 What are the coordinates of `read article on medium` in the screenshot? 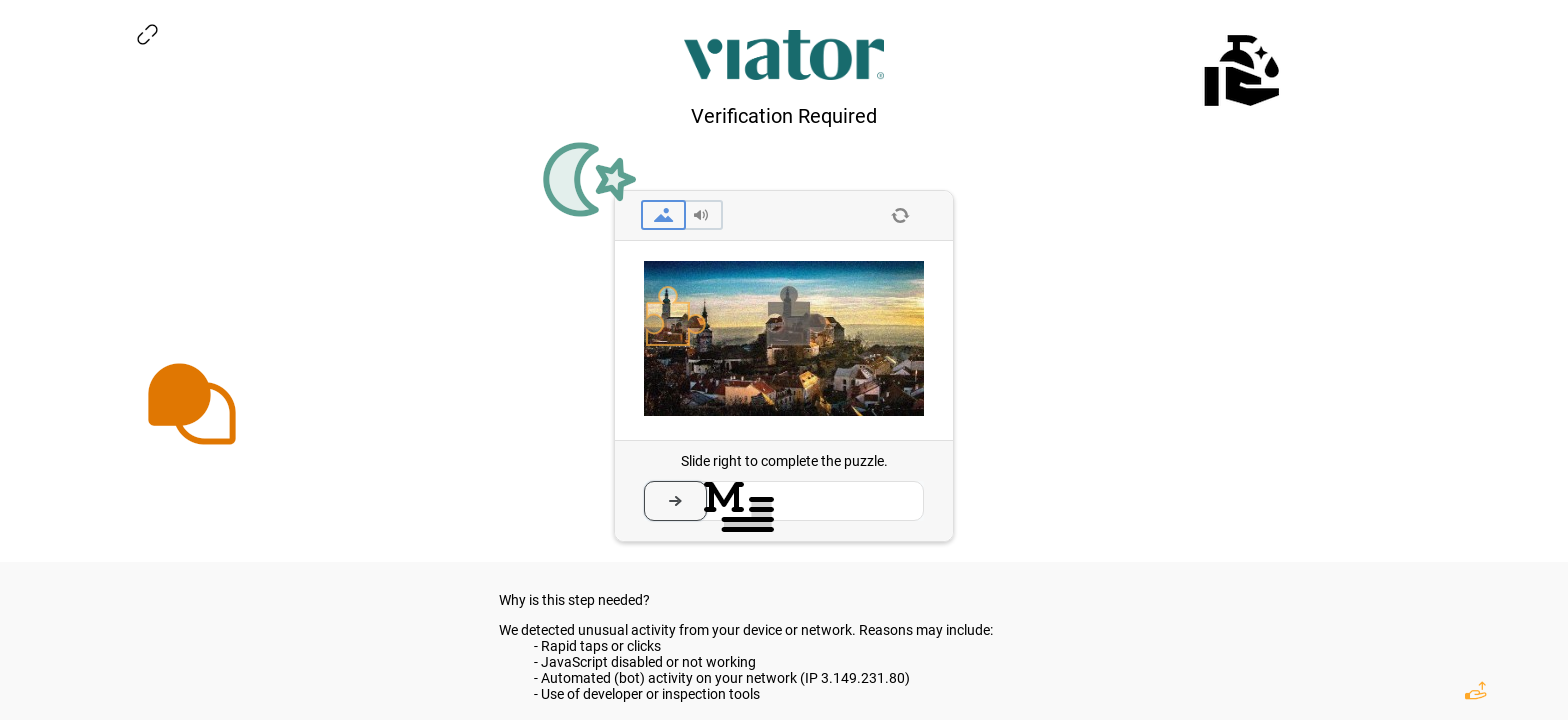 It's located at (739, 507).